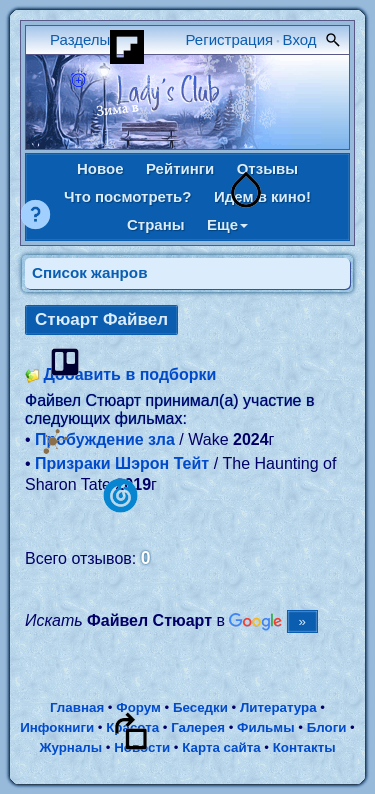  What do you see at coordinates (65, 362) in the screenshot?
I see `open trello app` at bounding box center [65, 362].